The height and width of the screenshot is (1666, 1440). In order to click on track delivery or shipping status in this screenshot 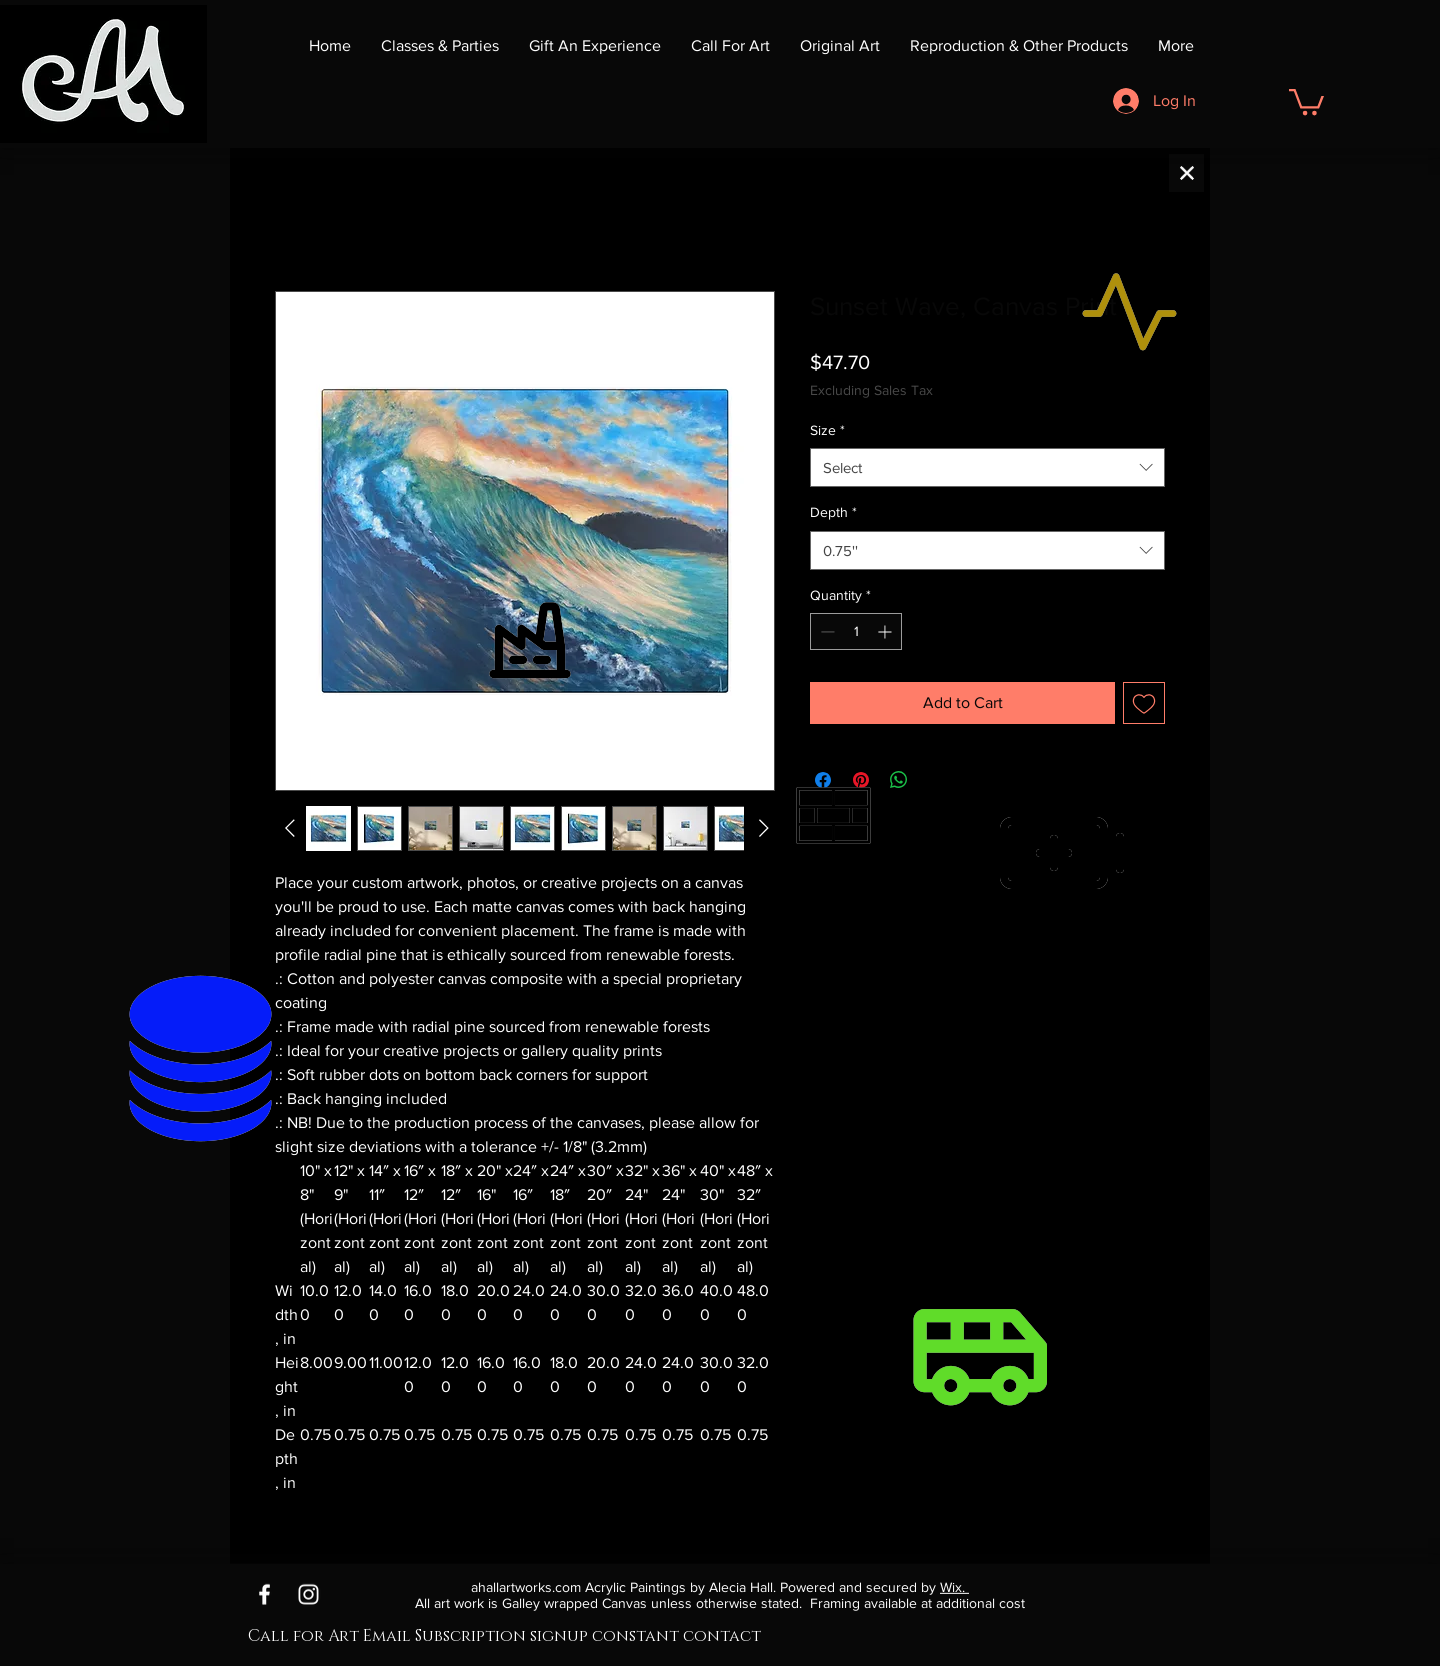, I will do `click(977, 1355)`.